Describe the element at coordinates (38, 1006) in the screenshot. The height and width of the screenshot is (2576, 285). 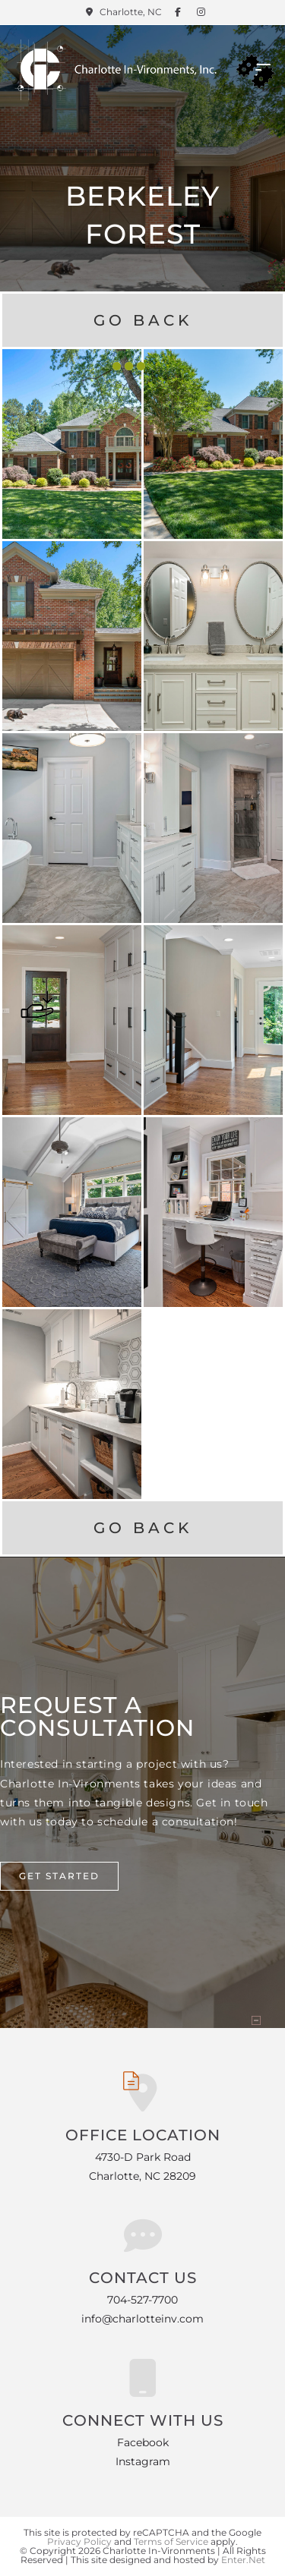
I see `receive or accept an incoming item` at that location.